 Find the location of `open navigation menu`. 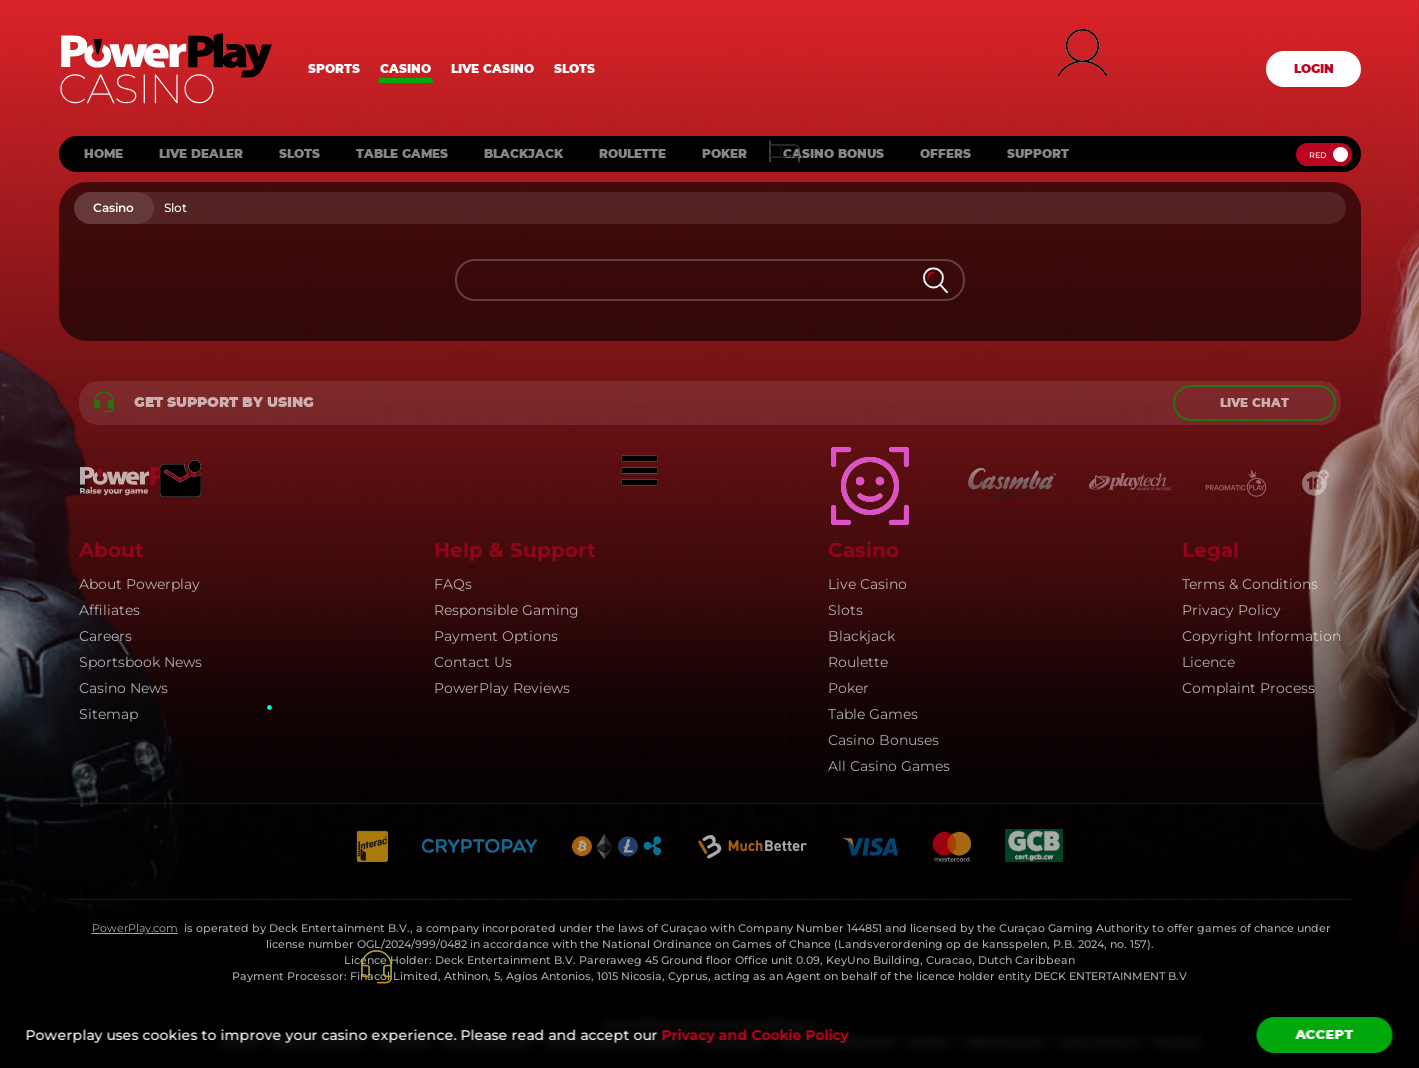

open navigation menu is located at coordinates (639, 470).